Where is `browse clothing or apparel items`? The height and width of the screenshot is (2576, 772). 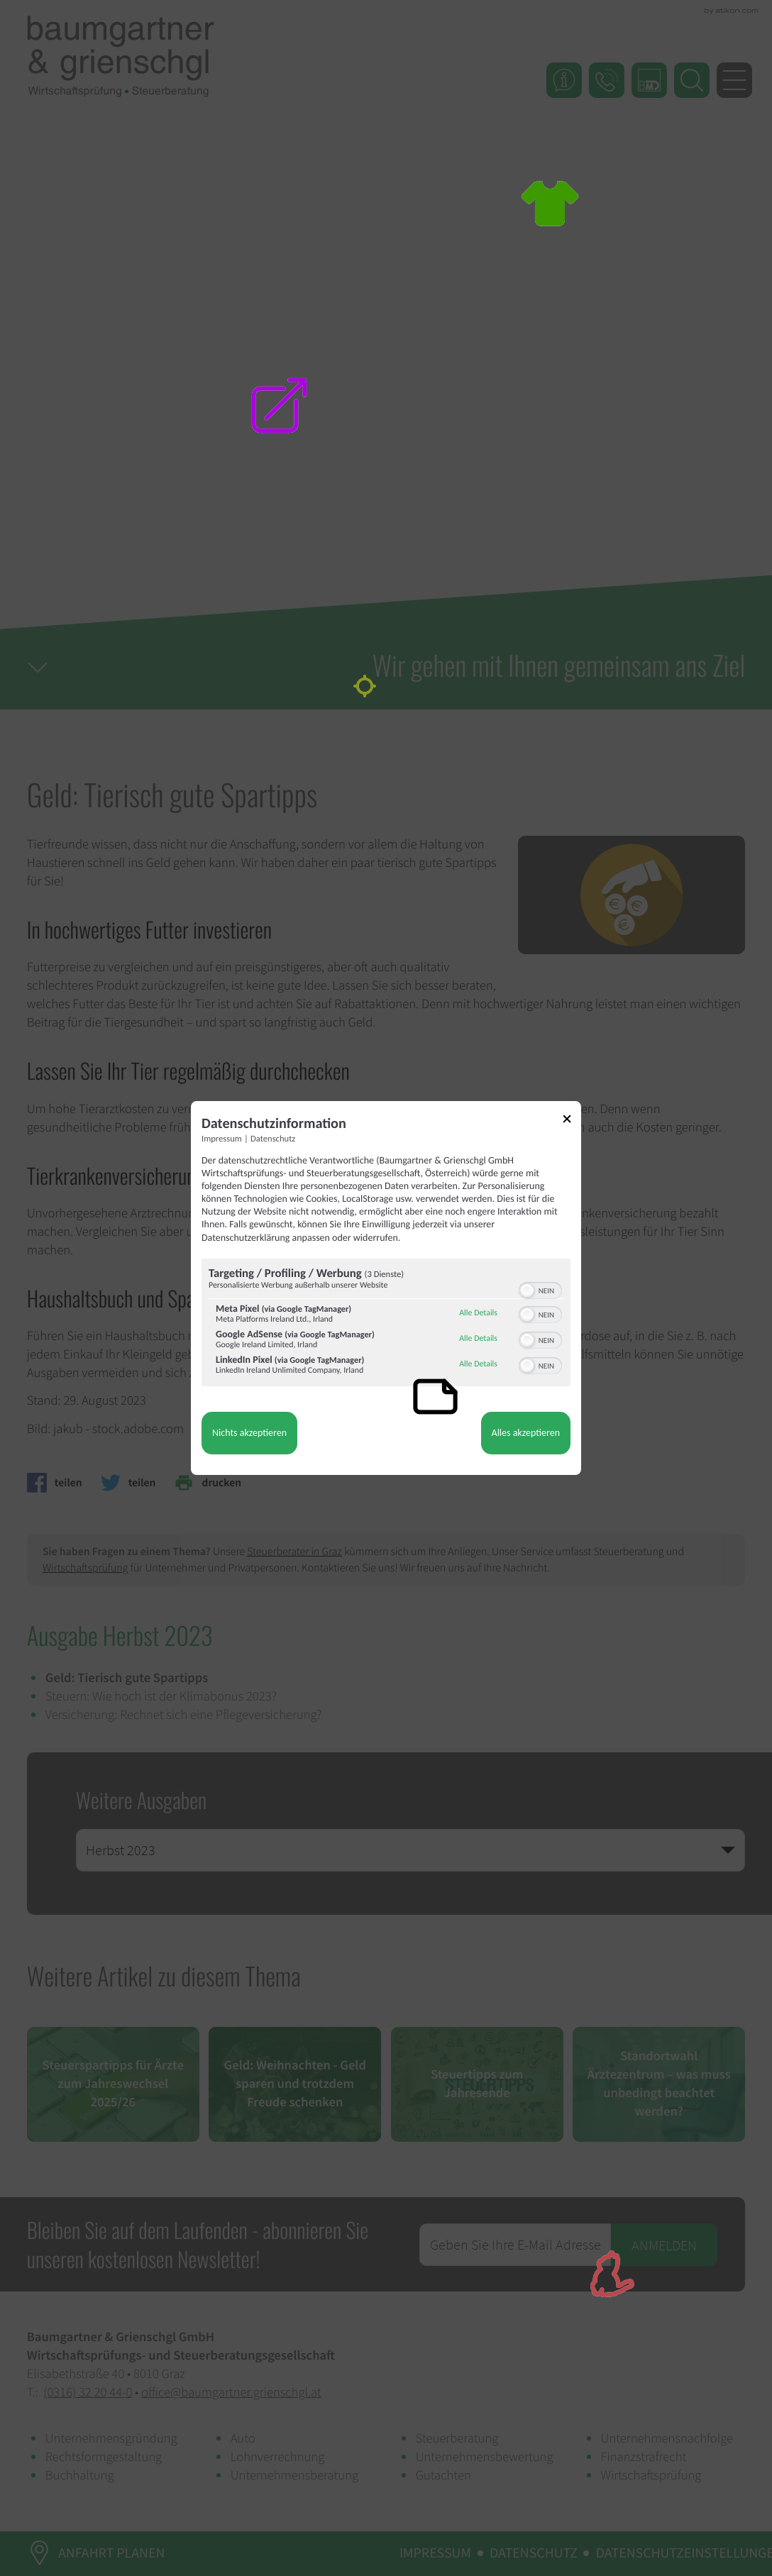
browse clothing or apparel items is located at coordinates (550, 202).